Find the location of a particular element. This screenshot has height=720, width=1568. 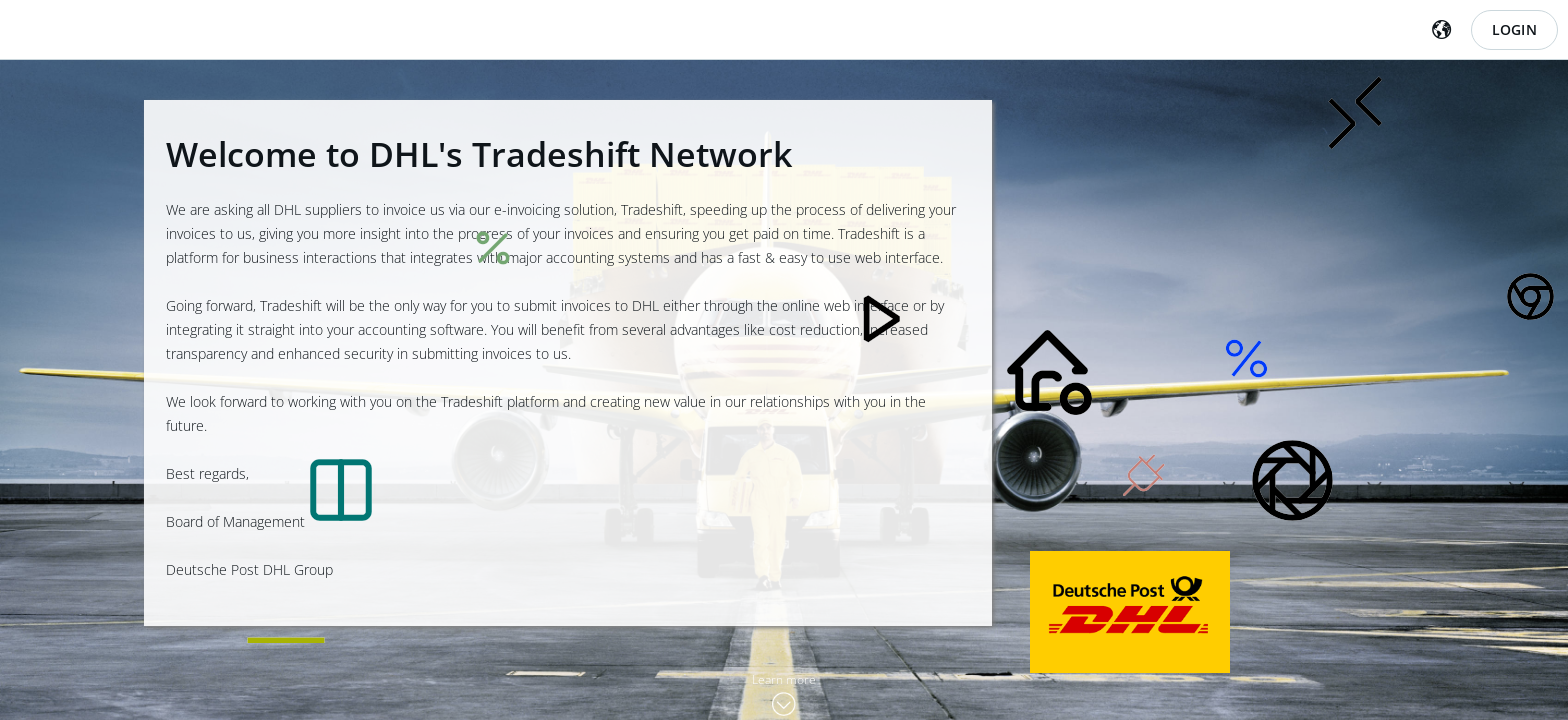

remove an item from a list is located at coordinates (286, 643).